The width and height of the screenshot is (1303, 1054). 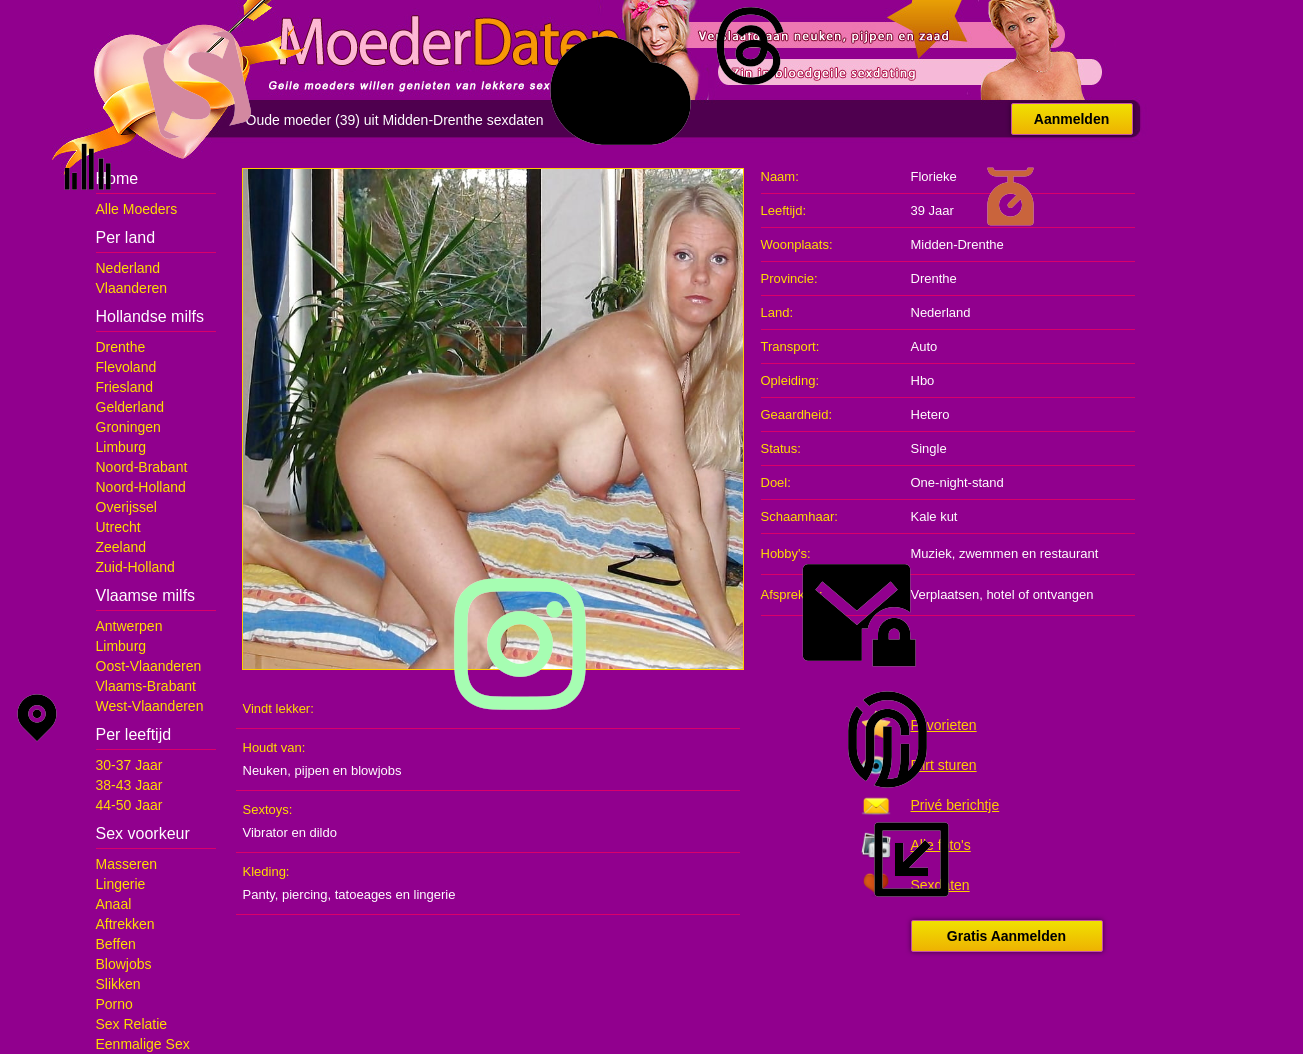 What do you see at coordinates (1010, 196) in the screenshot?
I see `view weight or measurement settings` at bounding box center [1010, 196].